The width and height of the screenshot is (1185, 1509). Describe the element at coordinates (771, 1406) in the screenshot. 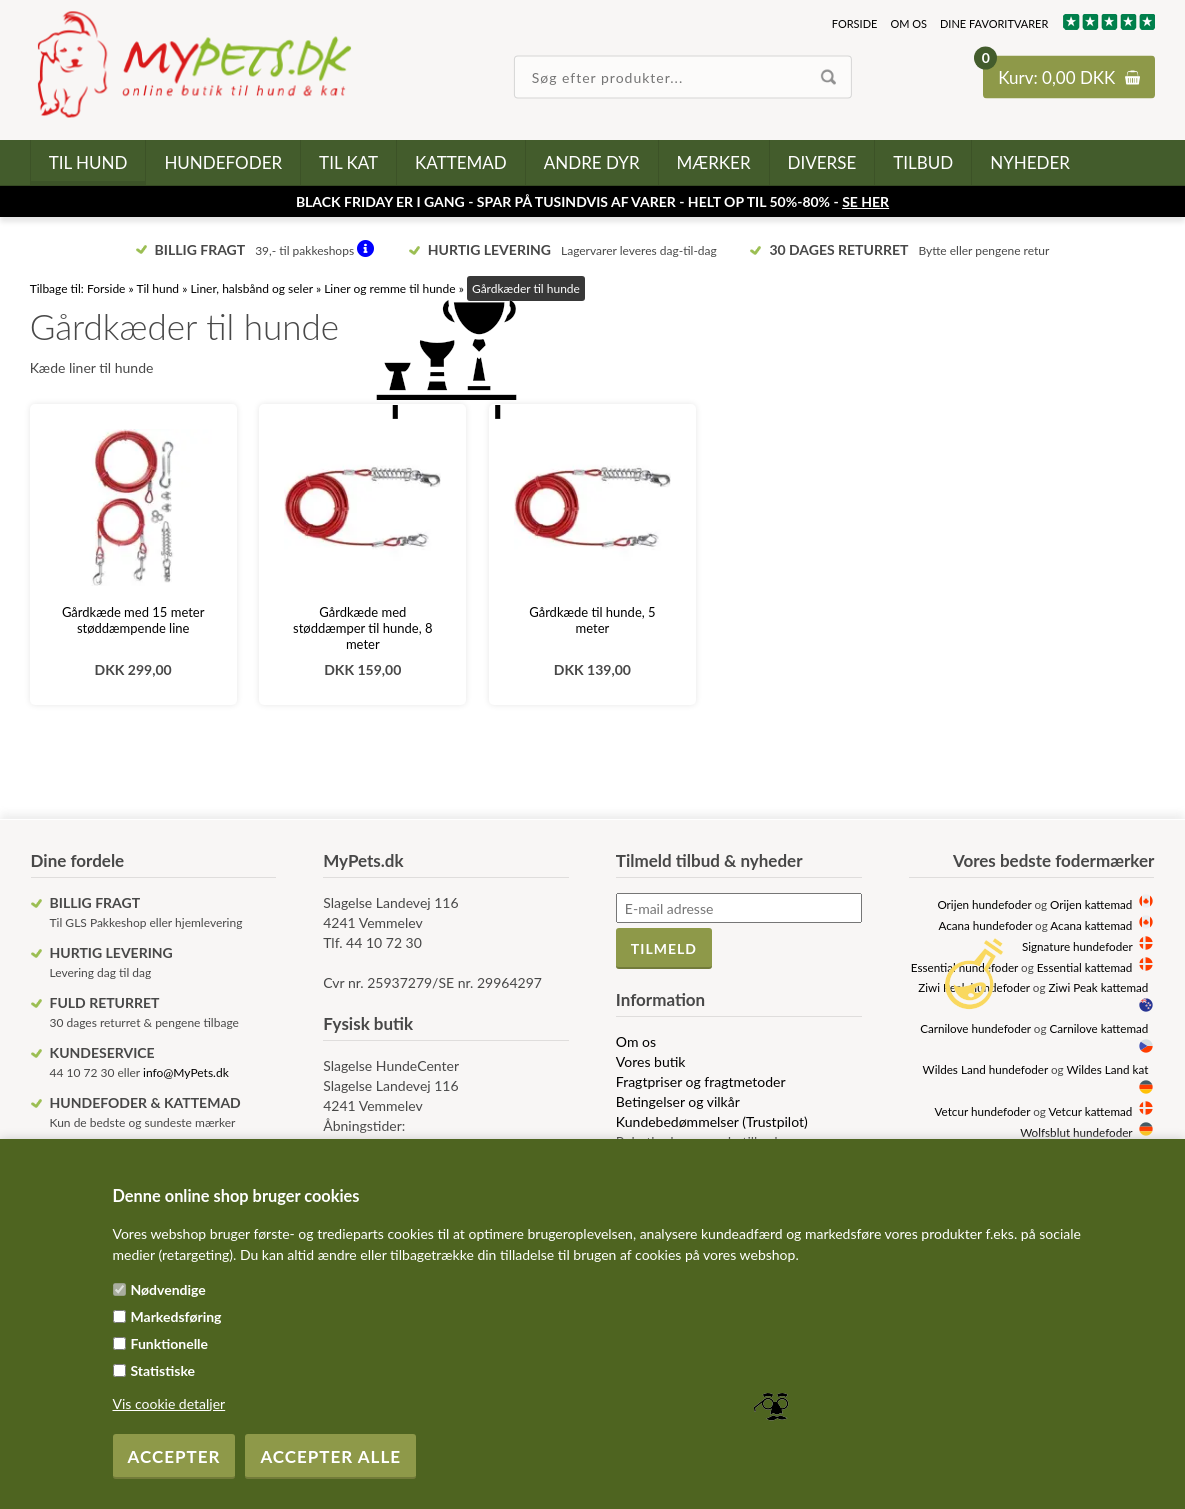

I see `access prank or joke features` at that location.